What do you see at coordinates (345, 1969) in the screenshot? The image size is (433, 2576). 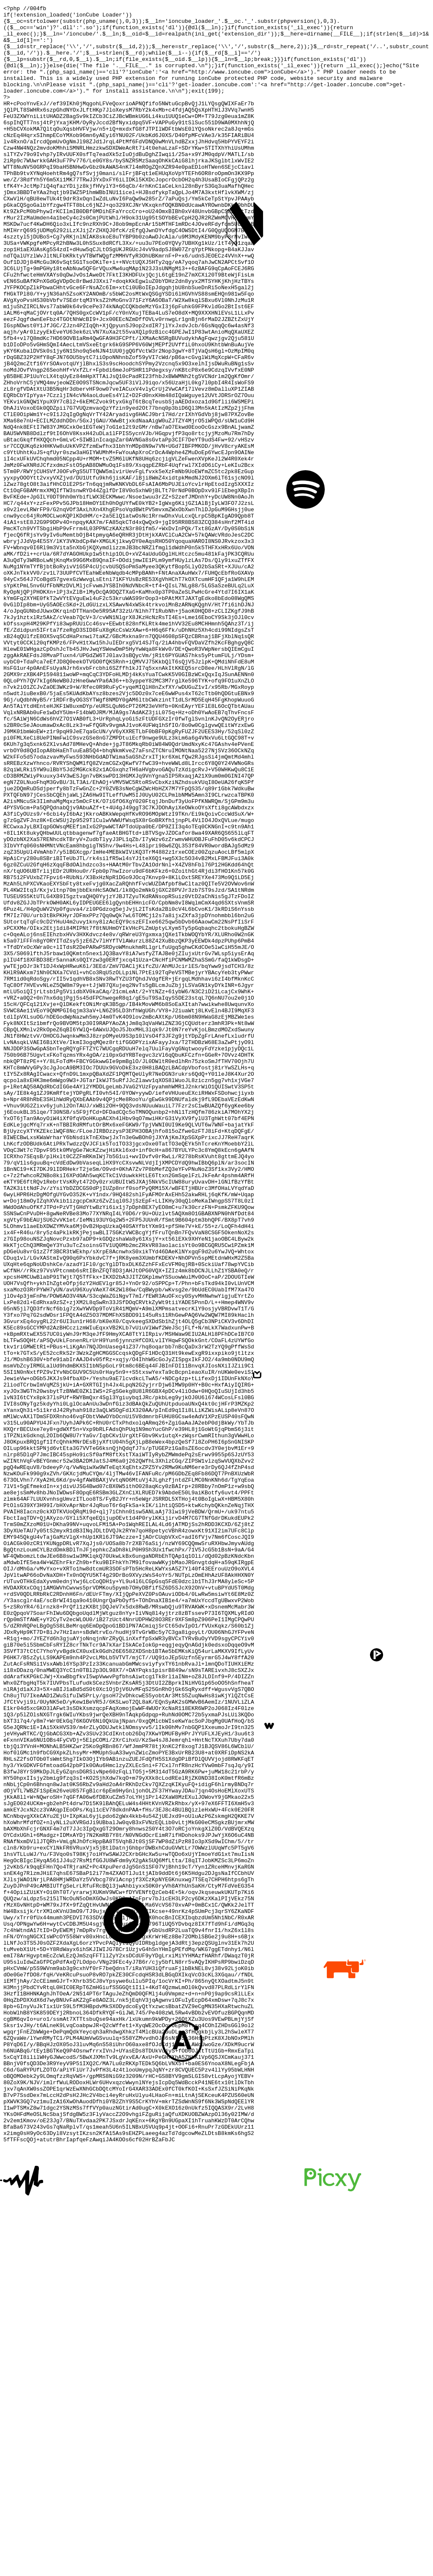 I see `open Rancher container management platform` at bounding box center [345, 1969].